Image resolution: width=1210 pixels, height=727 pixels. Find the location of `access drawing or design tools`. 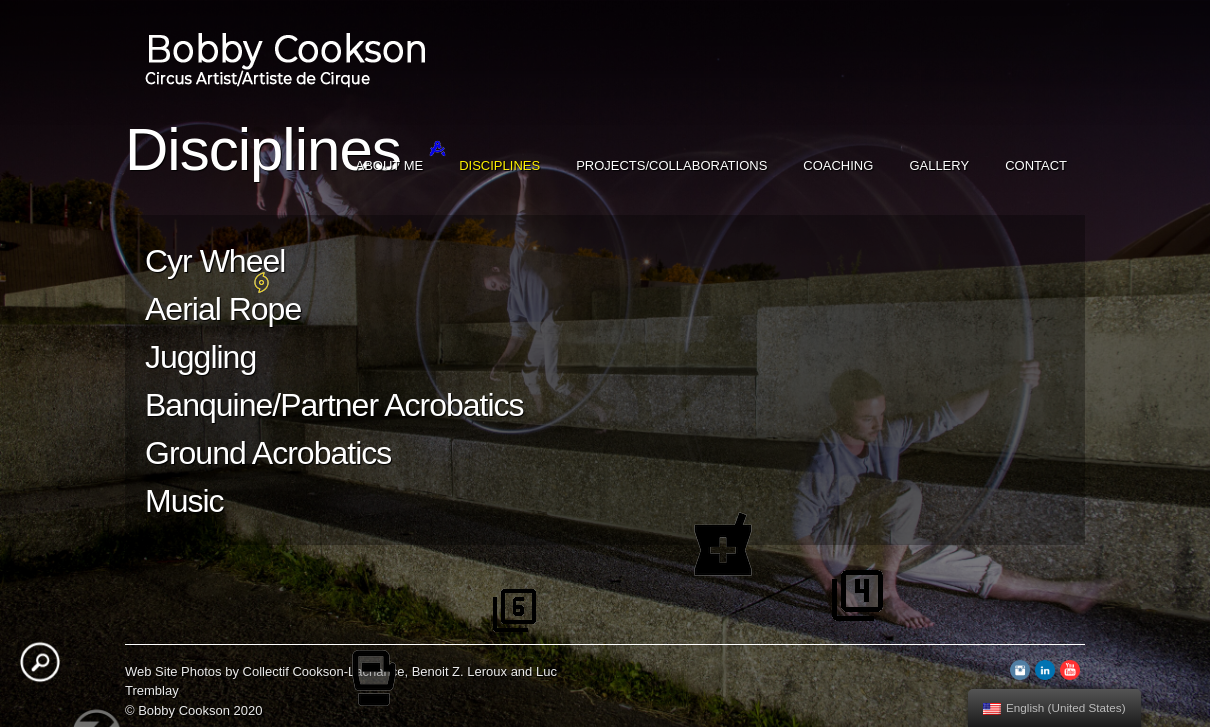

access drawing or design tools is located at coordinates (437, 148).